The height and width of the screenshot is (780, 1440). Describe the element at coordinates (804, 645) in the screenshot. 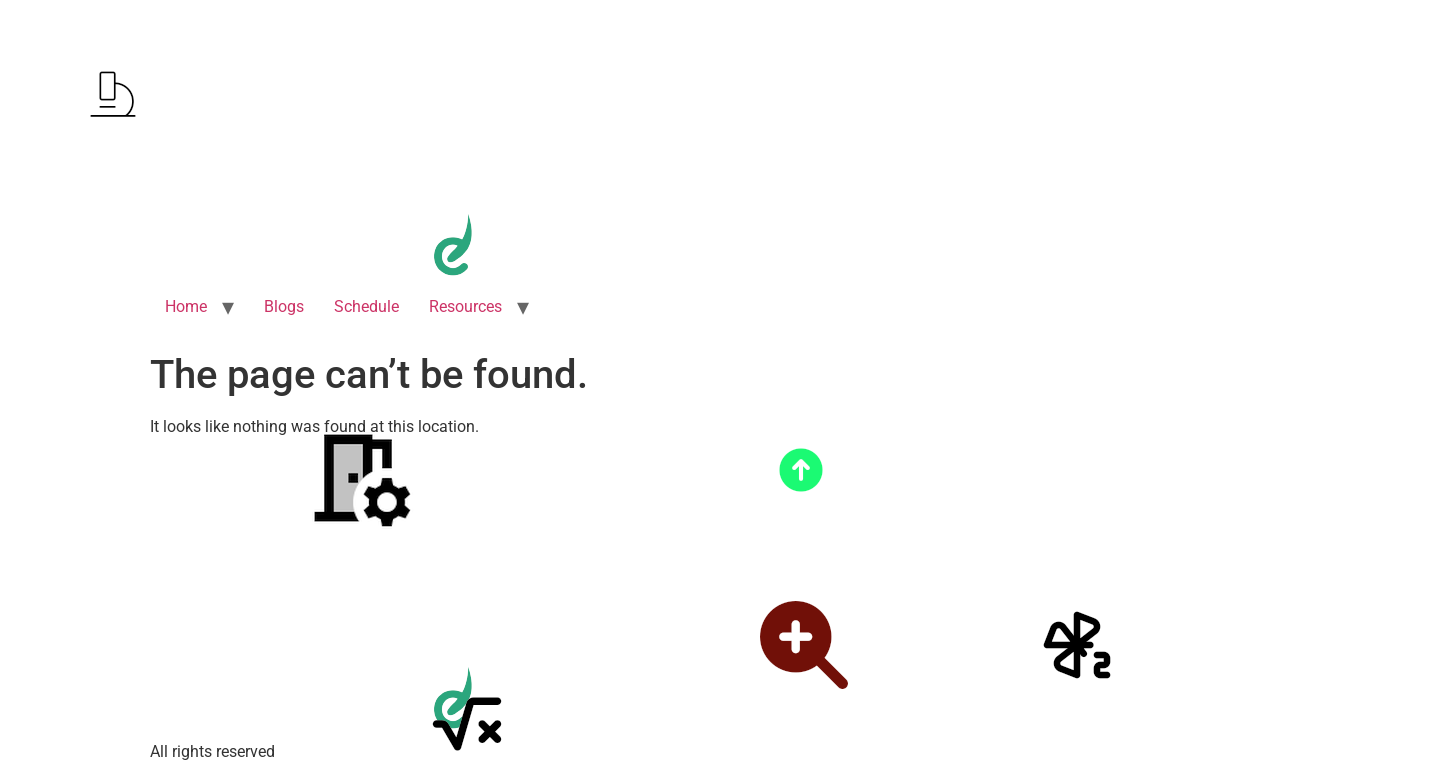

I see `zoom in on content` at that location.